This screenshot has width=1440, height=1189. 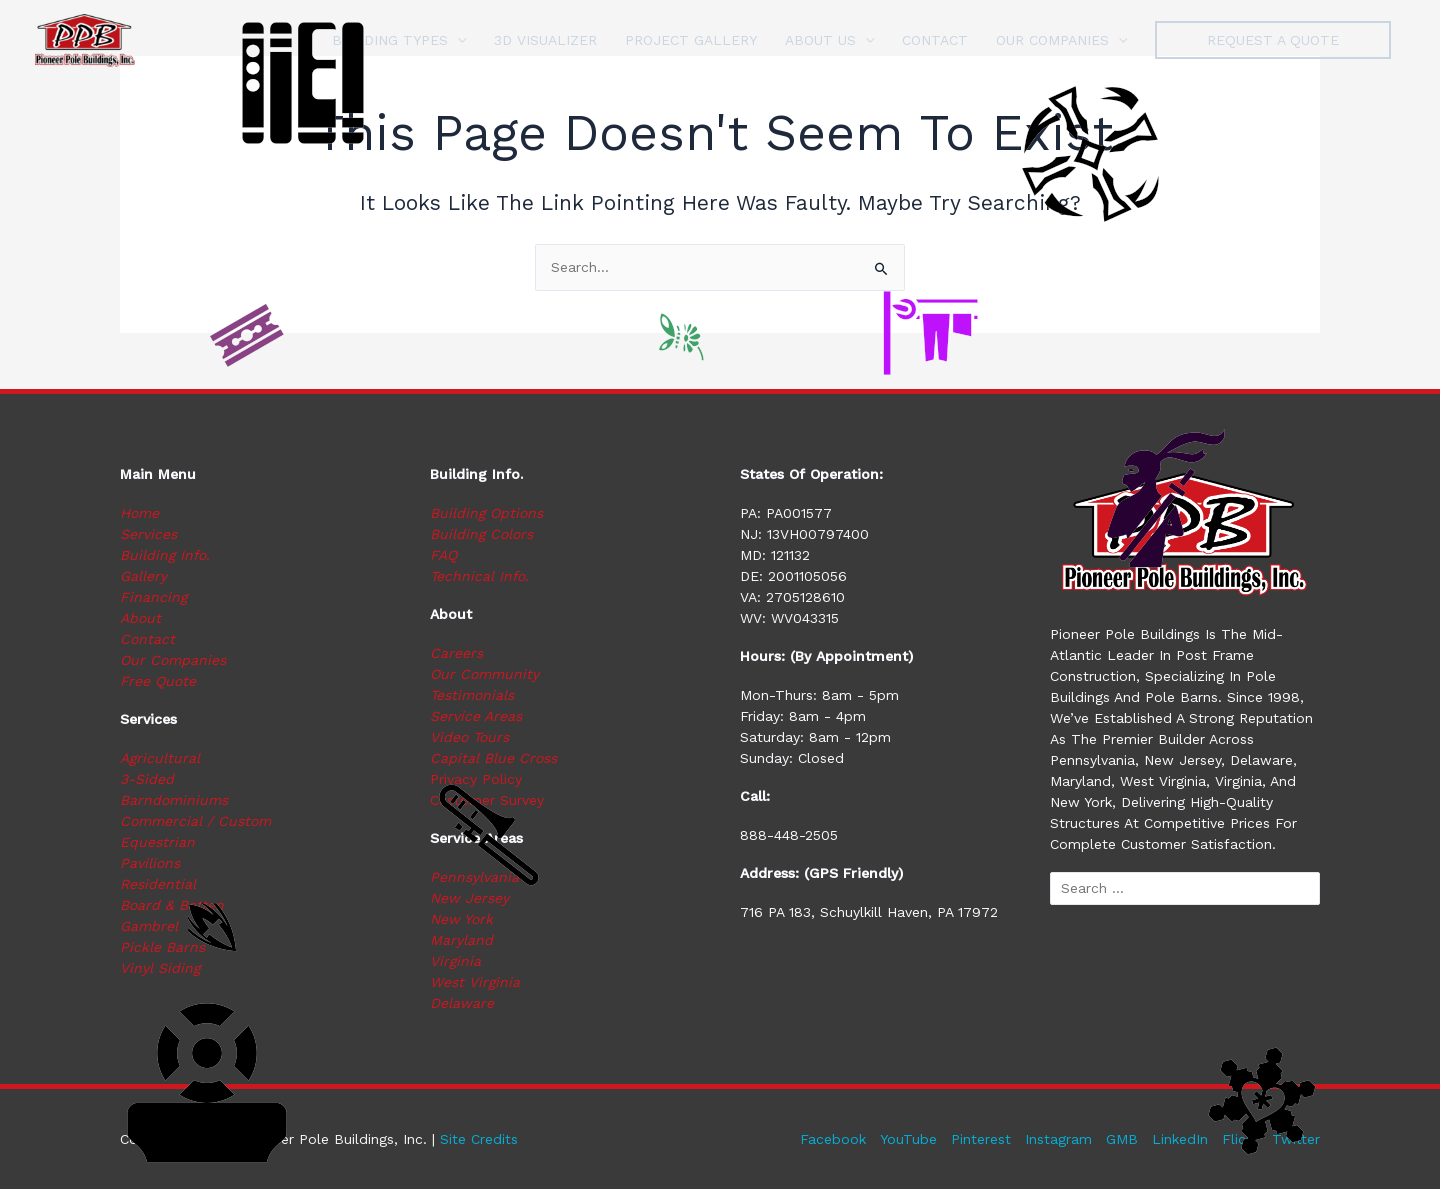 I want to click on access brass instrument sounds or samples, so click(x=489, y=835).